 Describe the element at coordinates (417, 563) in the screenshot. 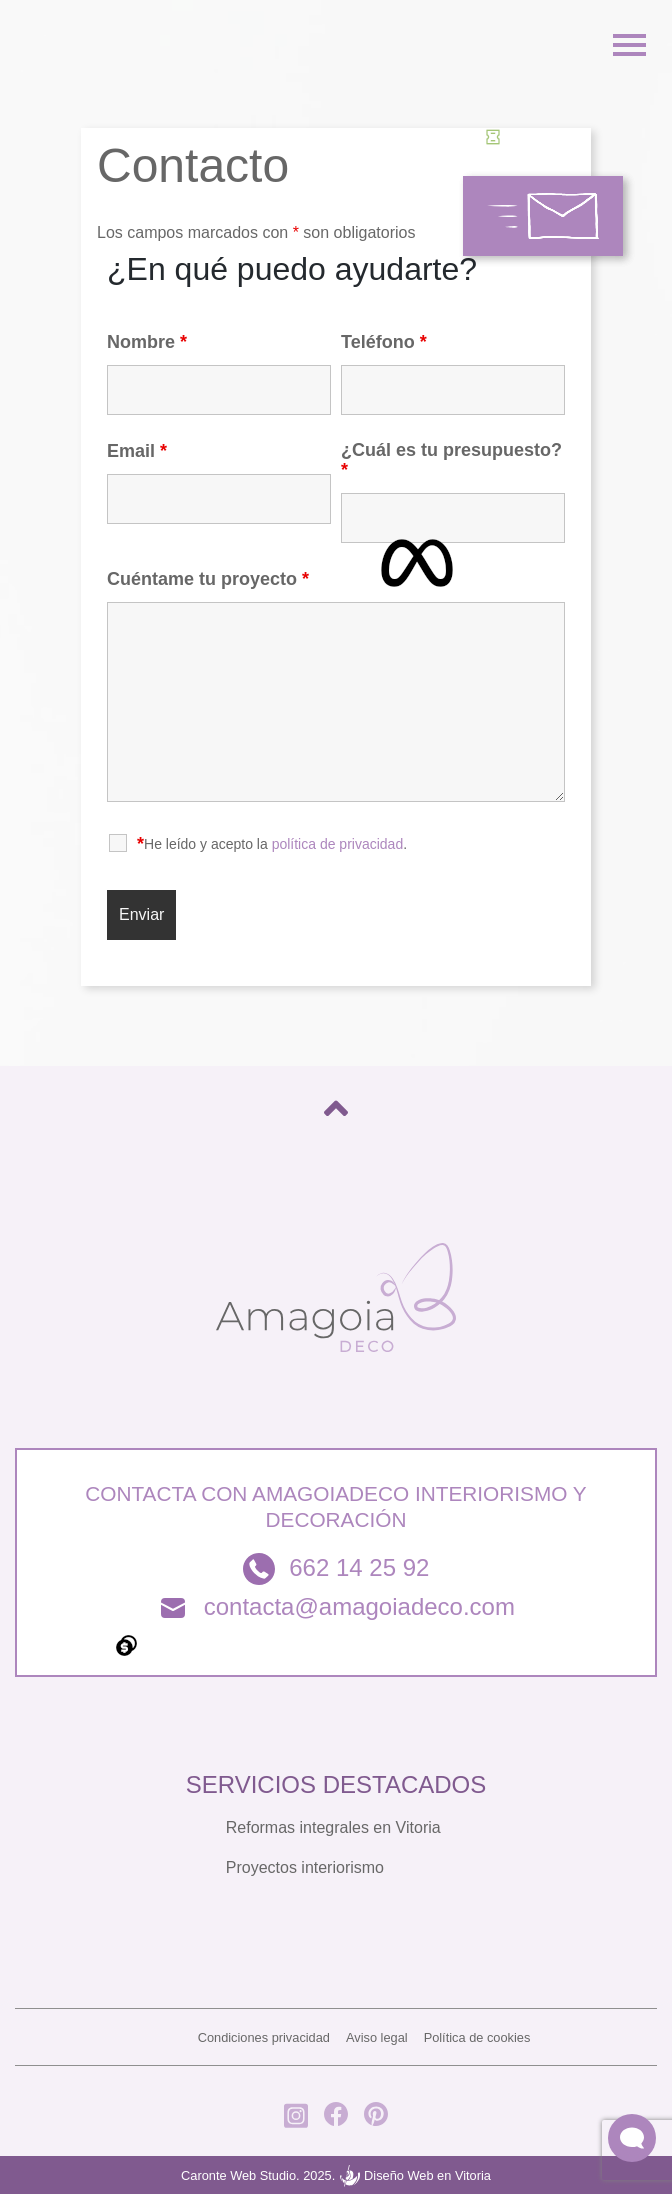

I see `meta company logo` at that location.